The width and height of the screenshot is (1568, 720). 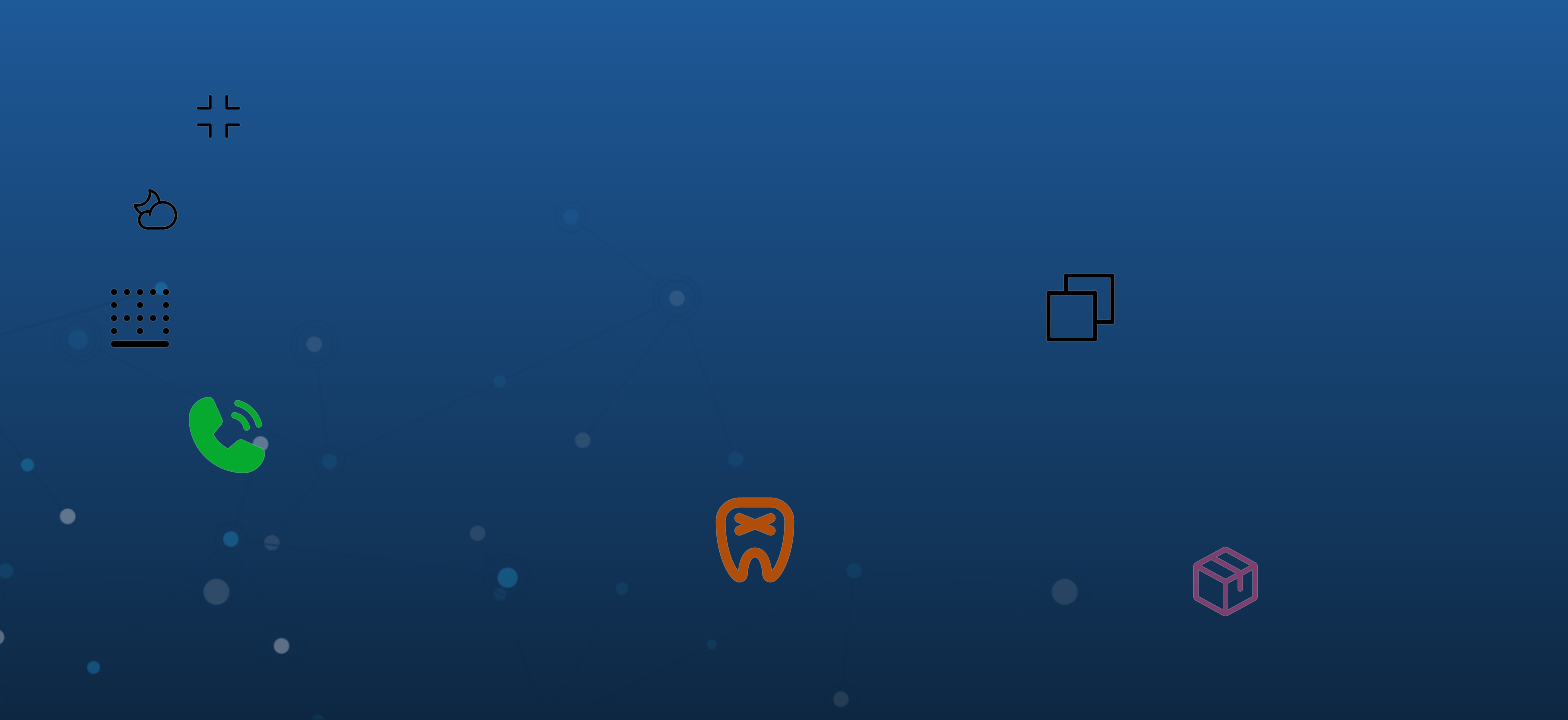 What do you see at coordinates (140, 318) in the screenshot?
I see `apply border to bottom edge of cell or element` at bounding box center [140, 318].